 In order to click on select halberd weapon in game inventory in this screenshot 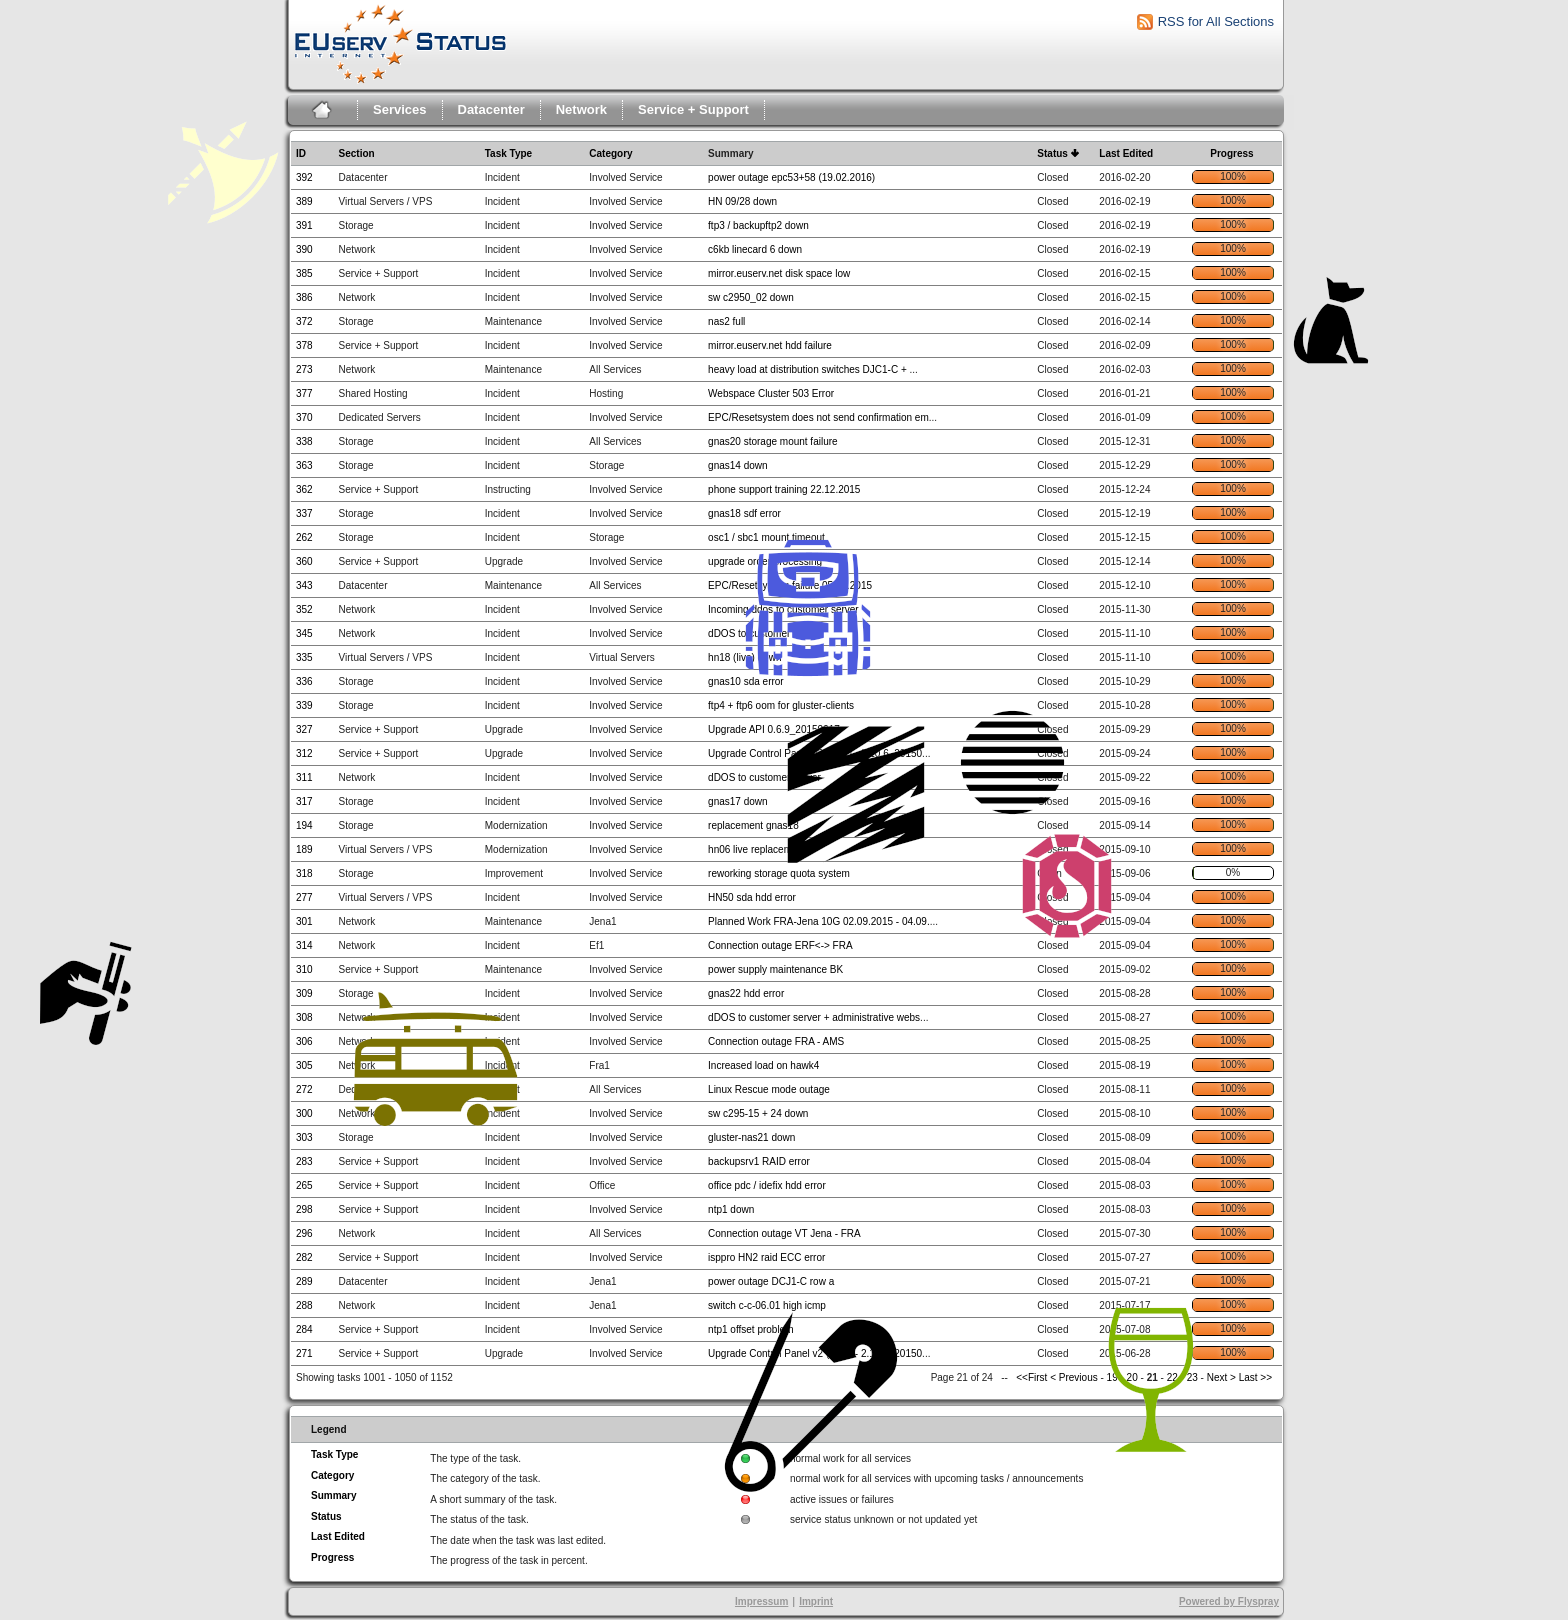, I will do `click(223, 172)`.